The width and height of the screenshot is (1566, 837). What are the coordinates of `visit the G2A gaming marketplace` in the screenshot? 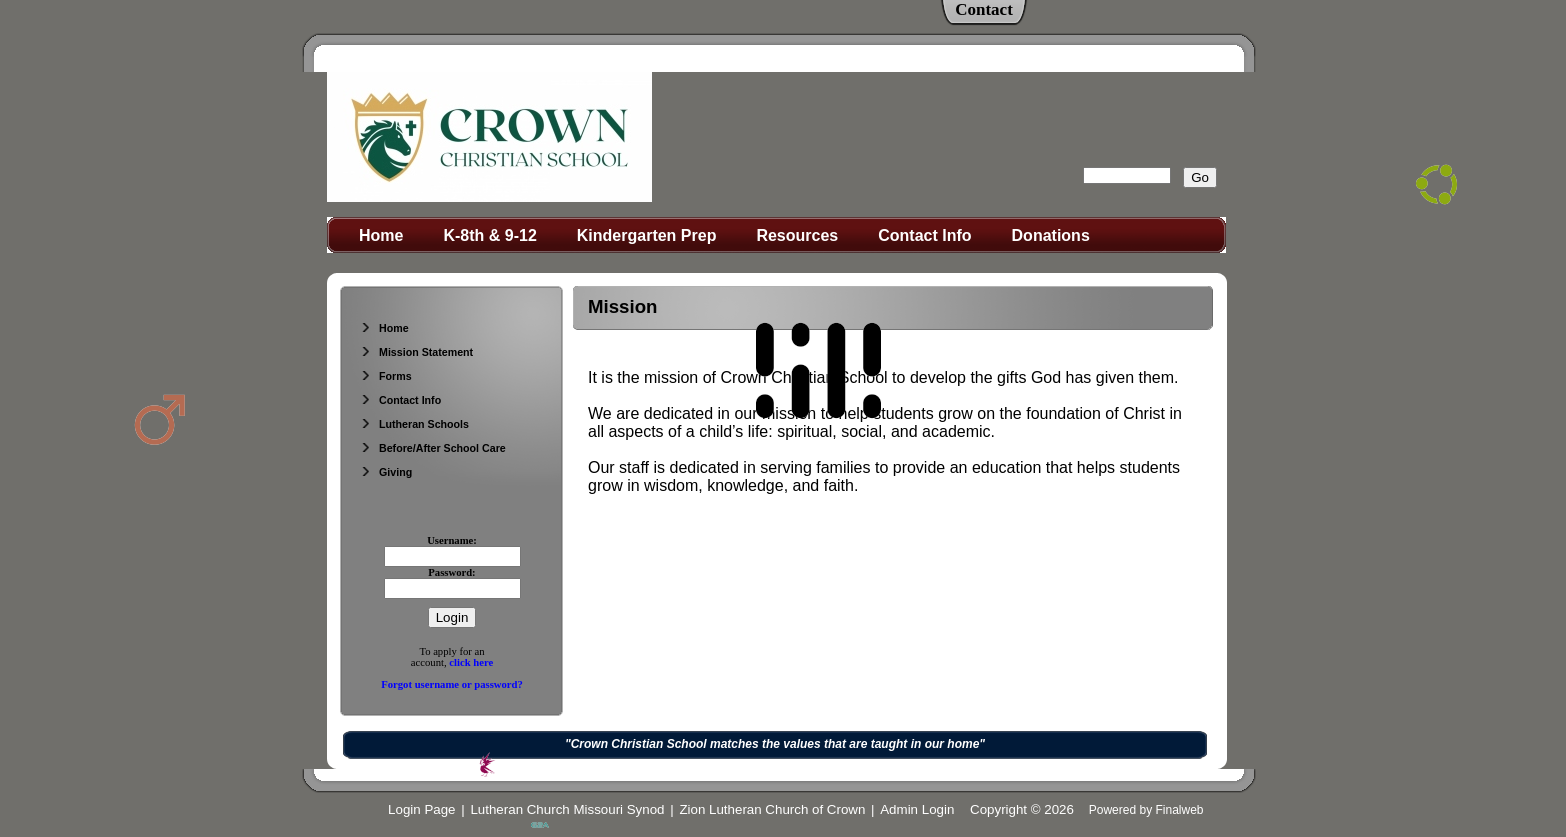 It's located at (540, 825).